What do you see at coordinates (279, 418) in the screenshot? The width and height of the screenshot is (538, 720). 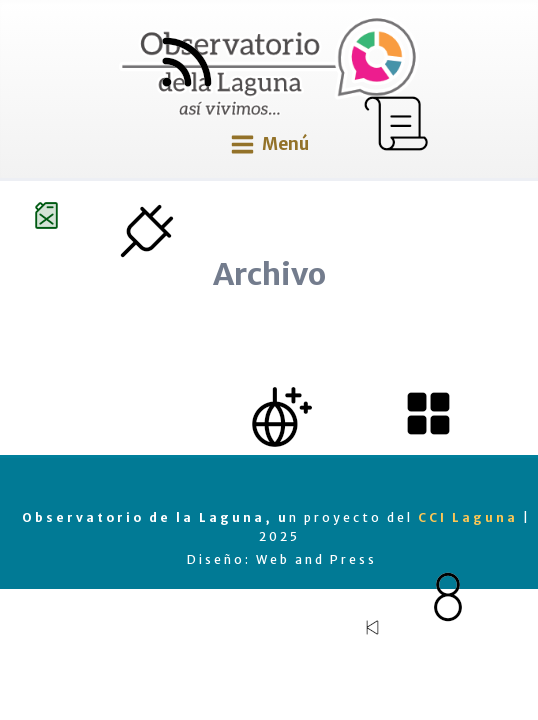 I see `access party or event mode` at bounding box center [279, 418].